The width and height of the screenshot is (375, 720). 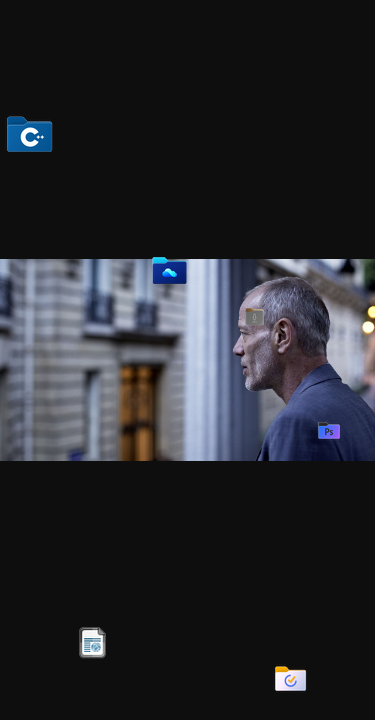 What do you see at coordinates (29, 135) in the screenshot?
I see `open folder containing C++ project files` at bounding box center [29, 135].